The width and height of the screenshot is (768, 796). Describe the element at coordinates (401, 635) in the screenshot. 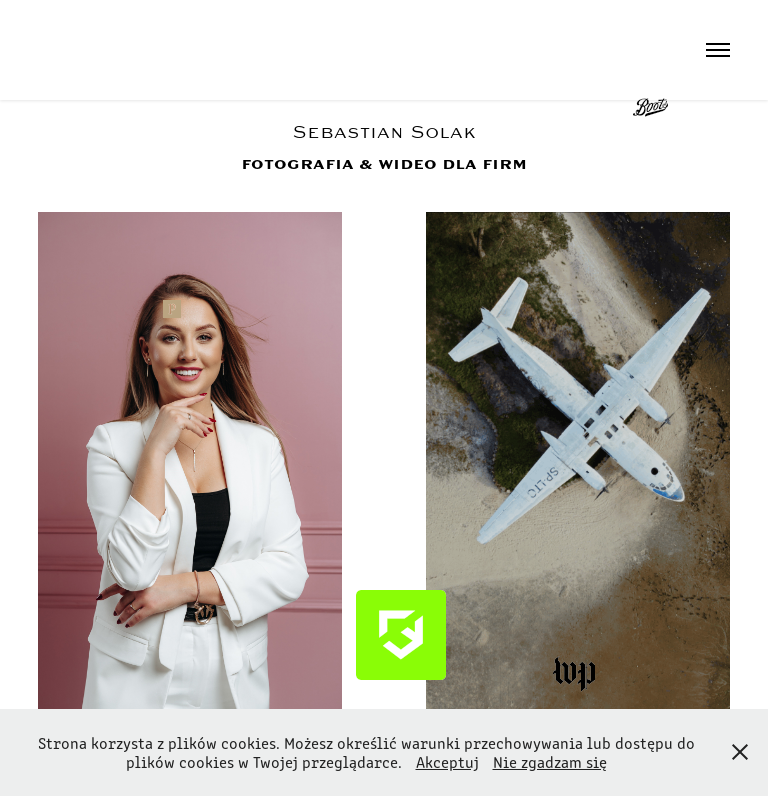

I see `clubforce app or service logo` at that location.